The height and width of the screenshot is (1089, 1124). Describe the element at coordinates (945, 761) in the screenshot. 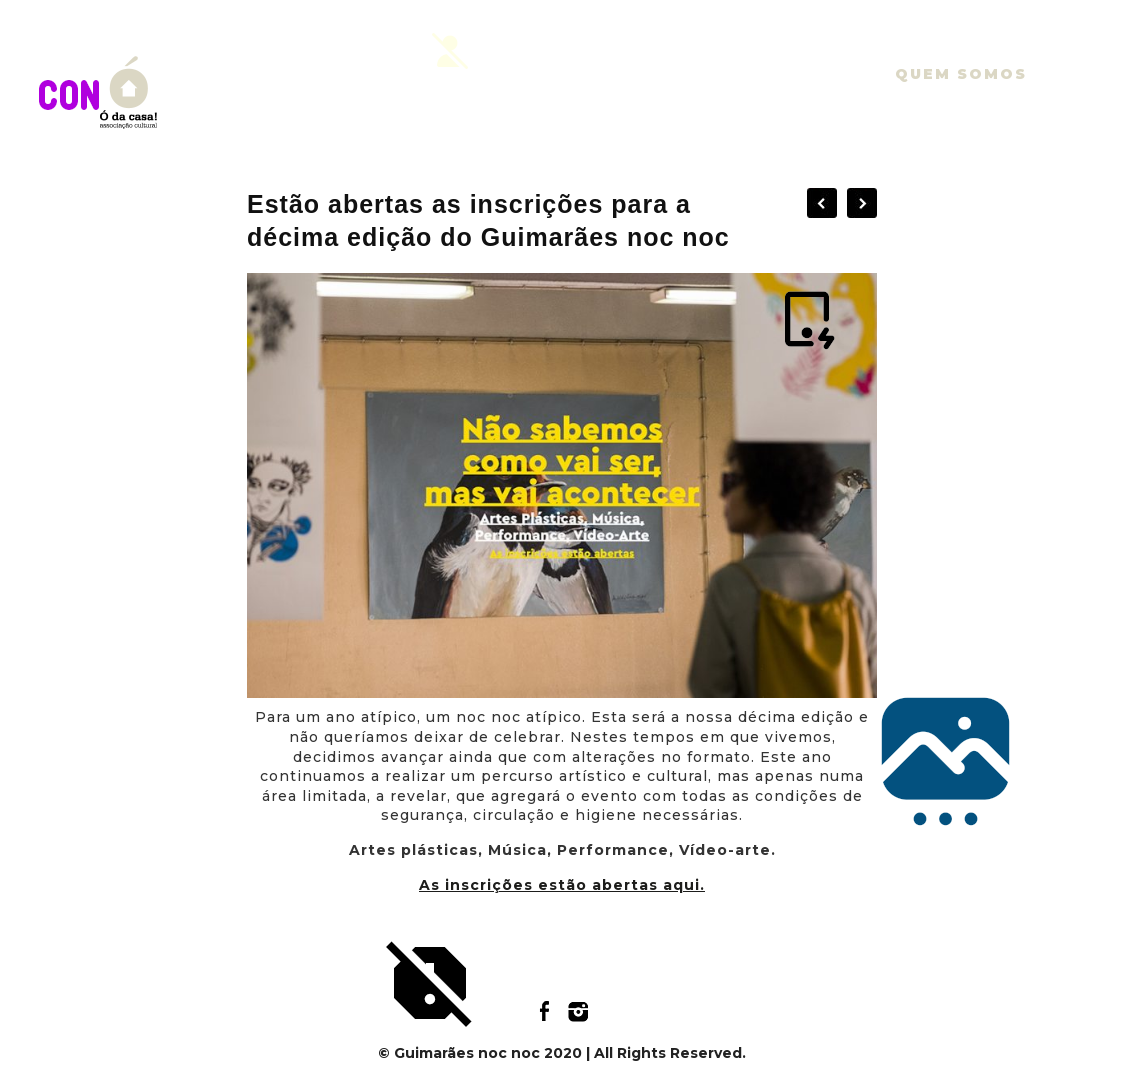

I see `view instant photos or polaroid-style images` at that location.